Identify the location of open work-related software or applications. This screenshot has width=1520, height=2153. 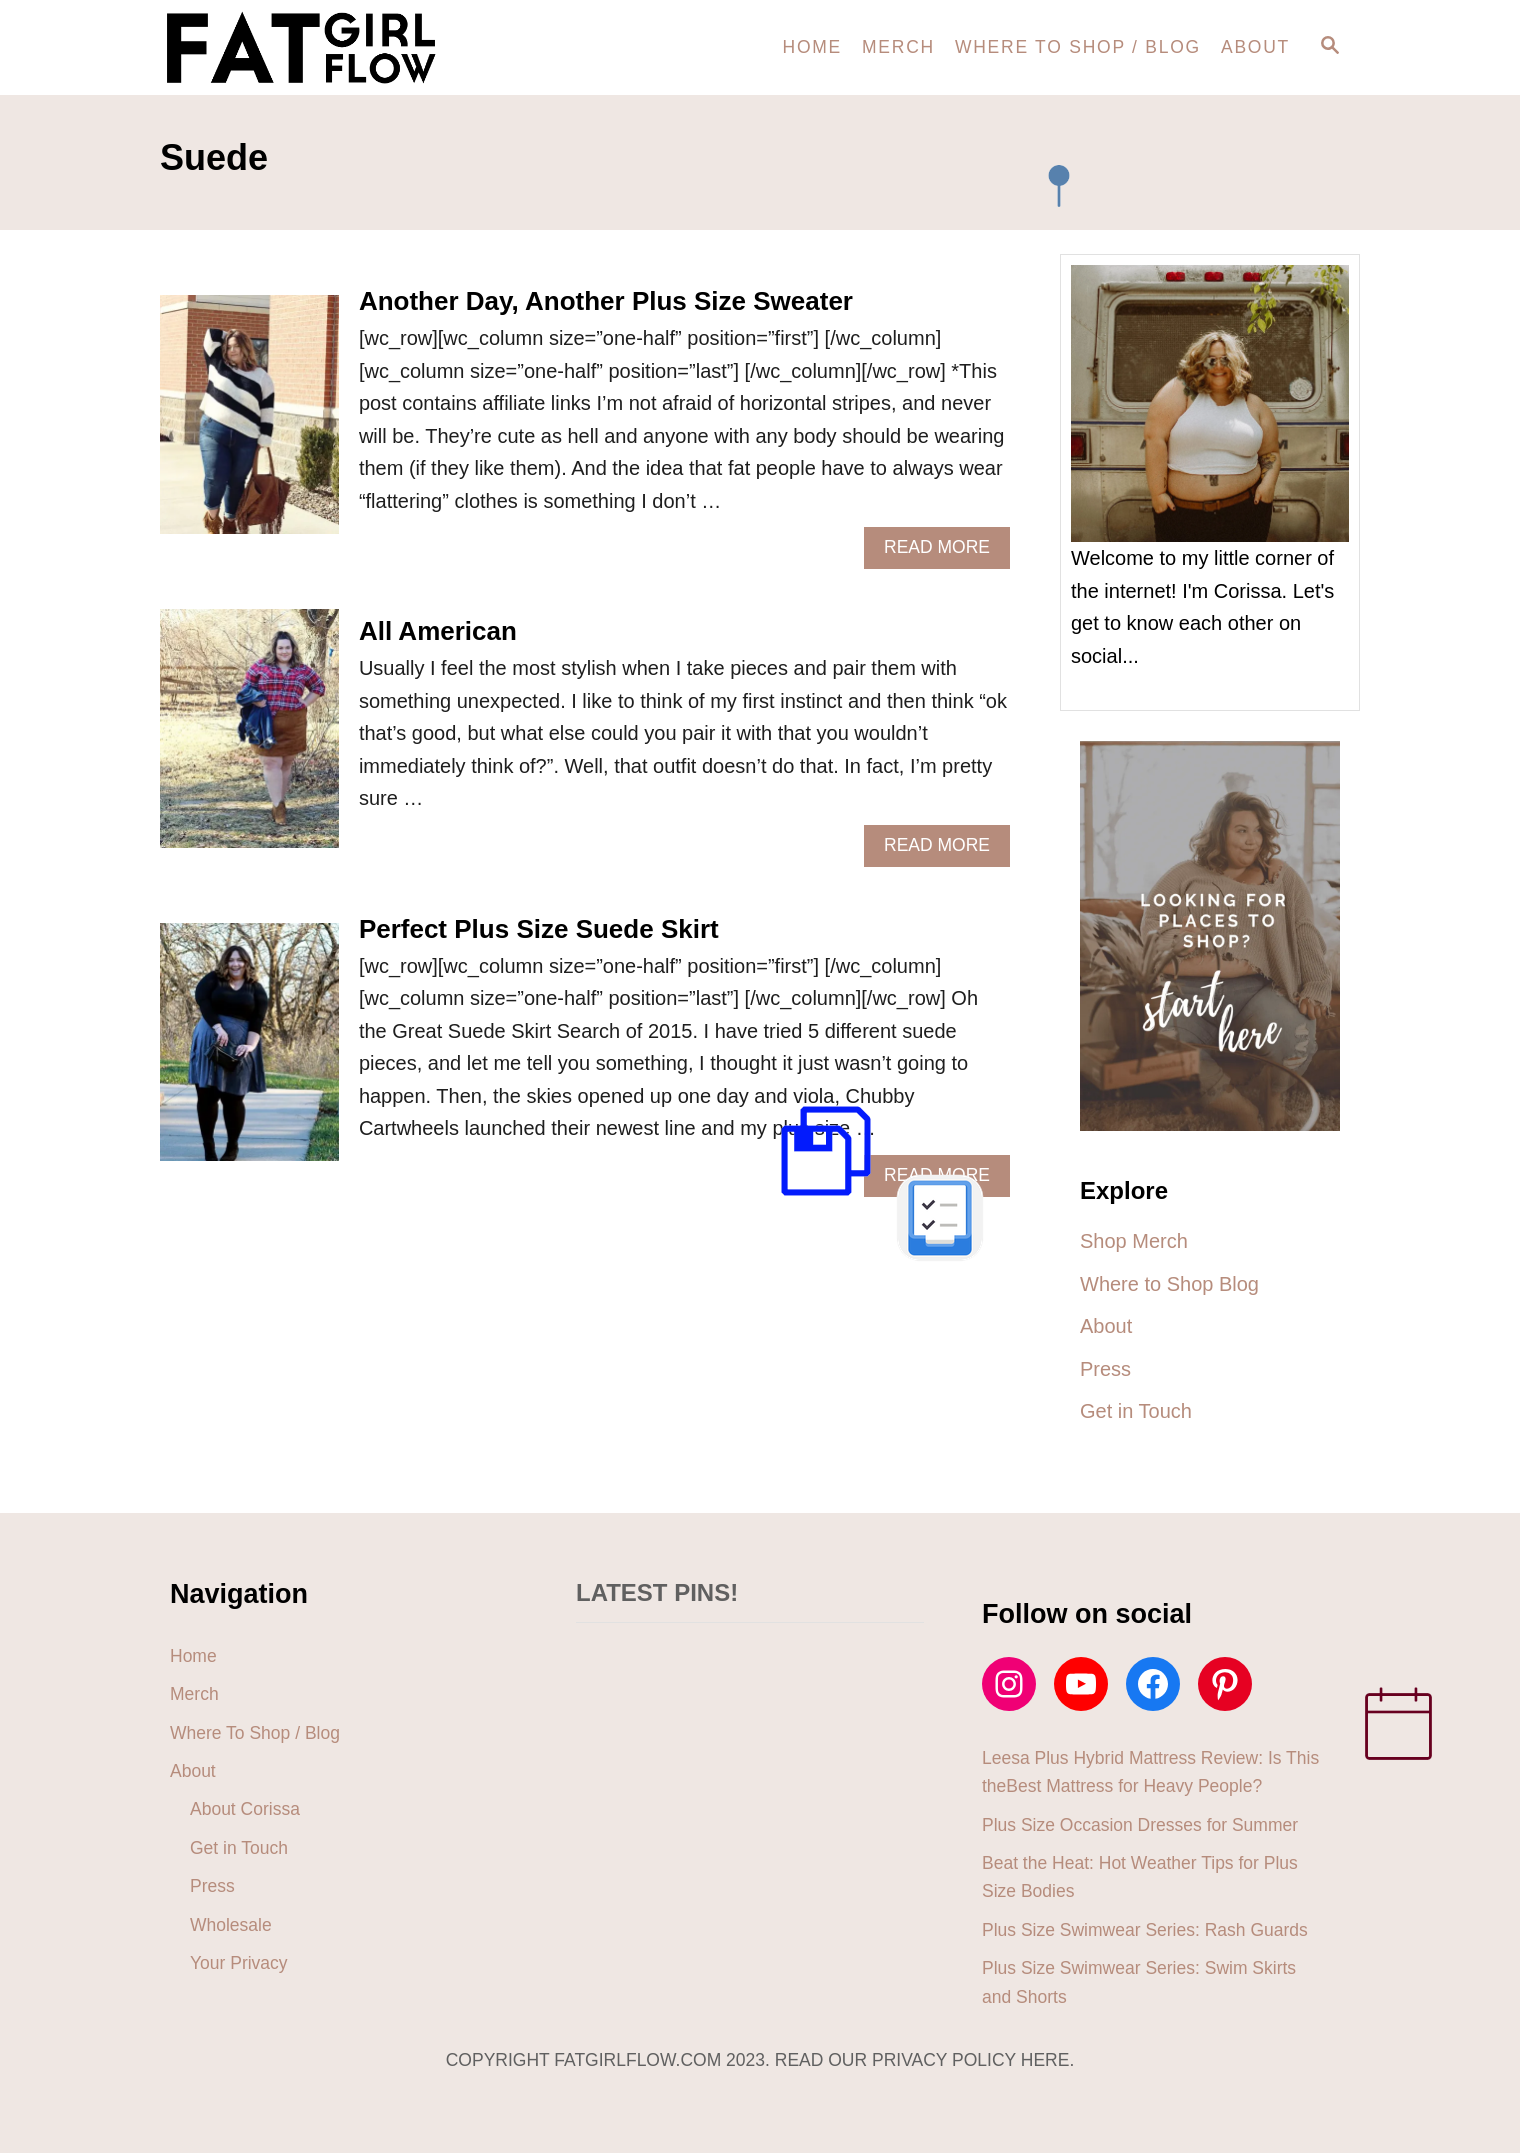
(940, 1218).